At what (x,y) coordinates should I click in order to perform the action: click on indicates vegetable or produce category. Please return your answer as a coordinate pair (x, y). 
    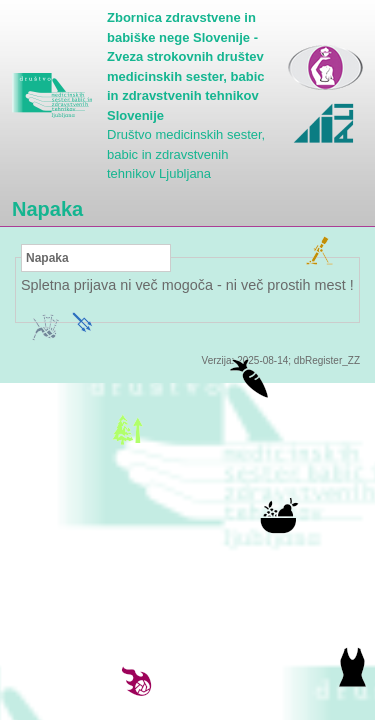
    Looking at the image, I should click on (250, 379).